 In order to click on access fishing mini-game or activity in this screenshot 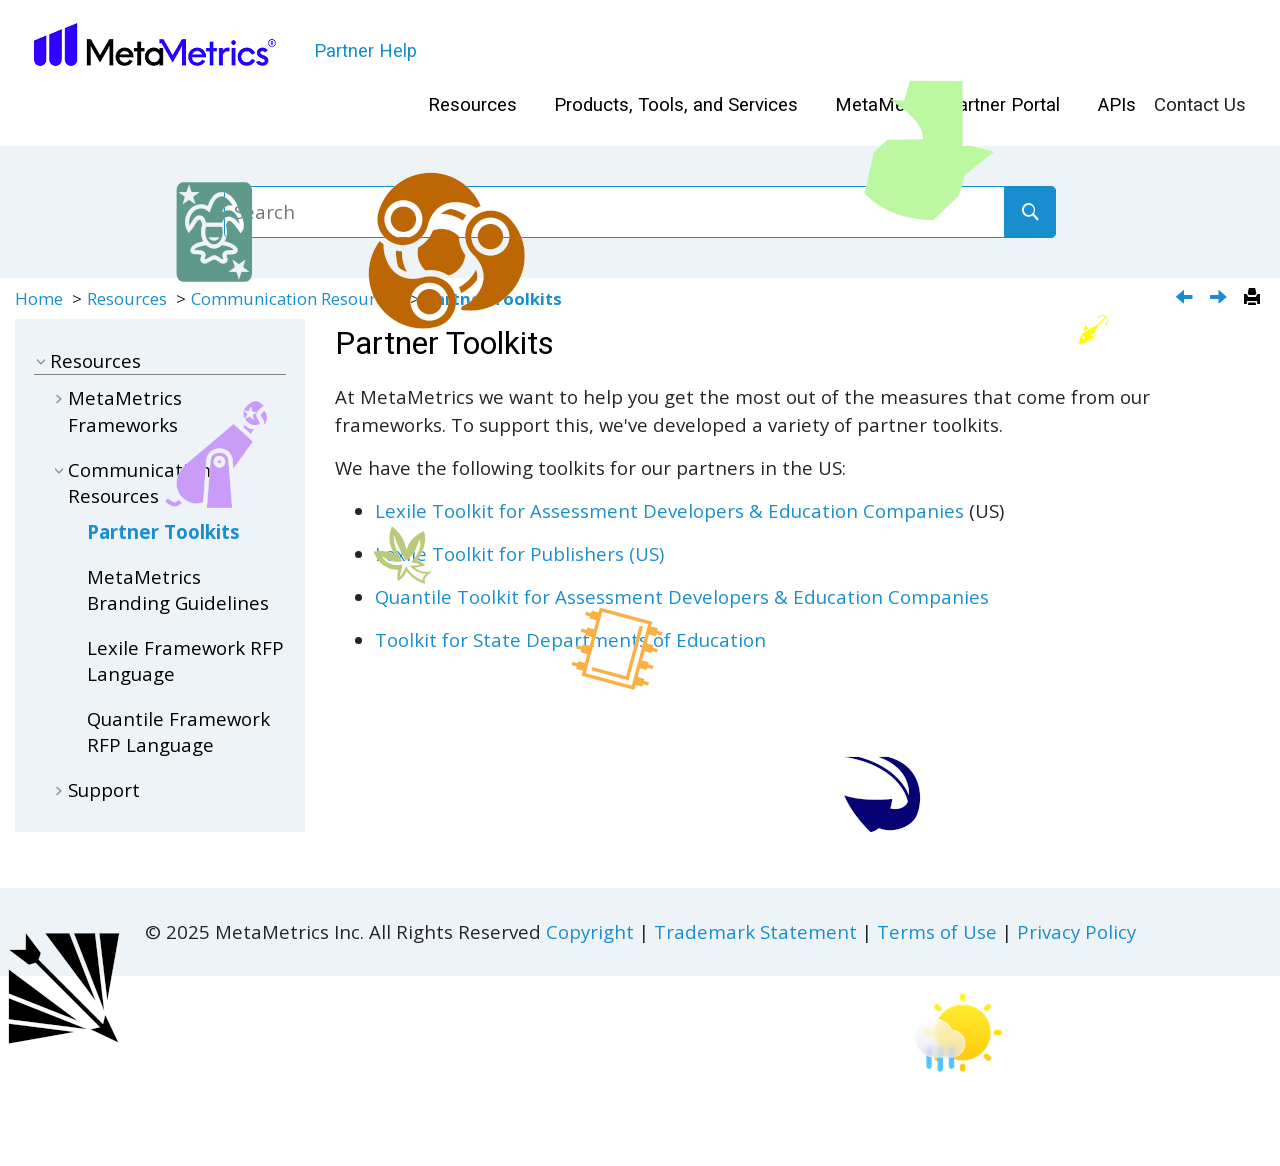, I will do `click(1094, 329)`.